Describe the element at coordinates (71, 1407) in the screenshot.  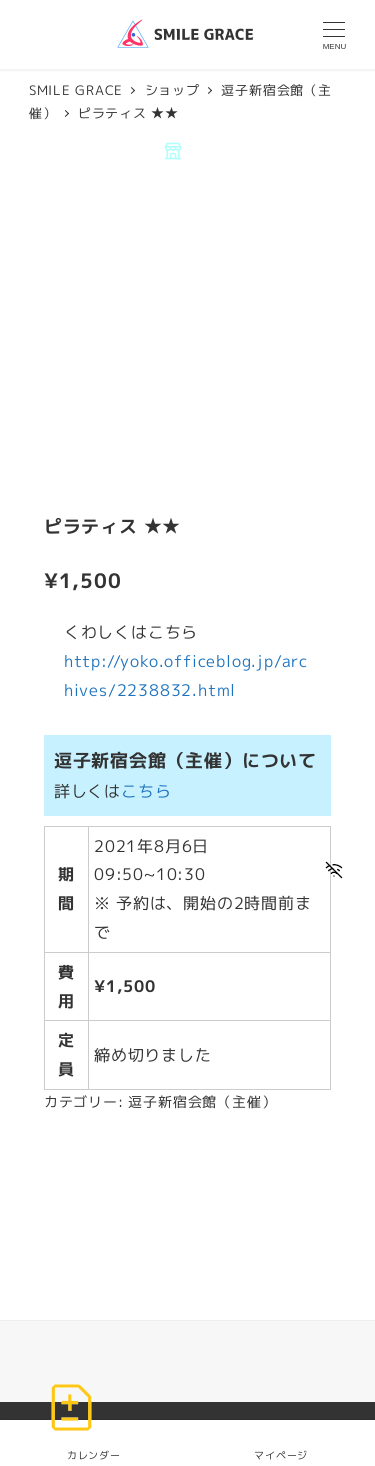
I see `view file differences or changes` at that location.